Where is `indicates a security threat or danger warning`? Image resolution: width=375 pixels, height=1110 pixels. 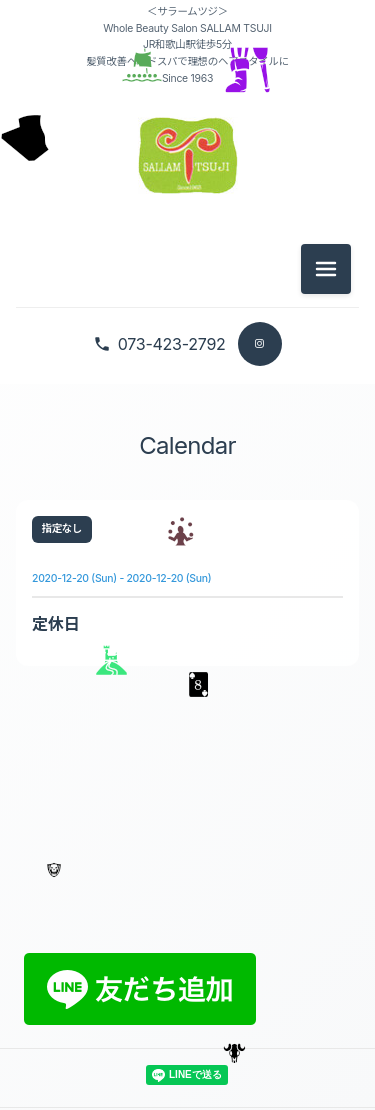 indicates a security threat or danger warning is located at coordinates (54, 870).